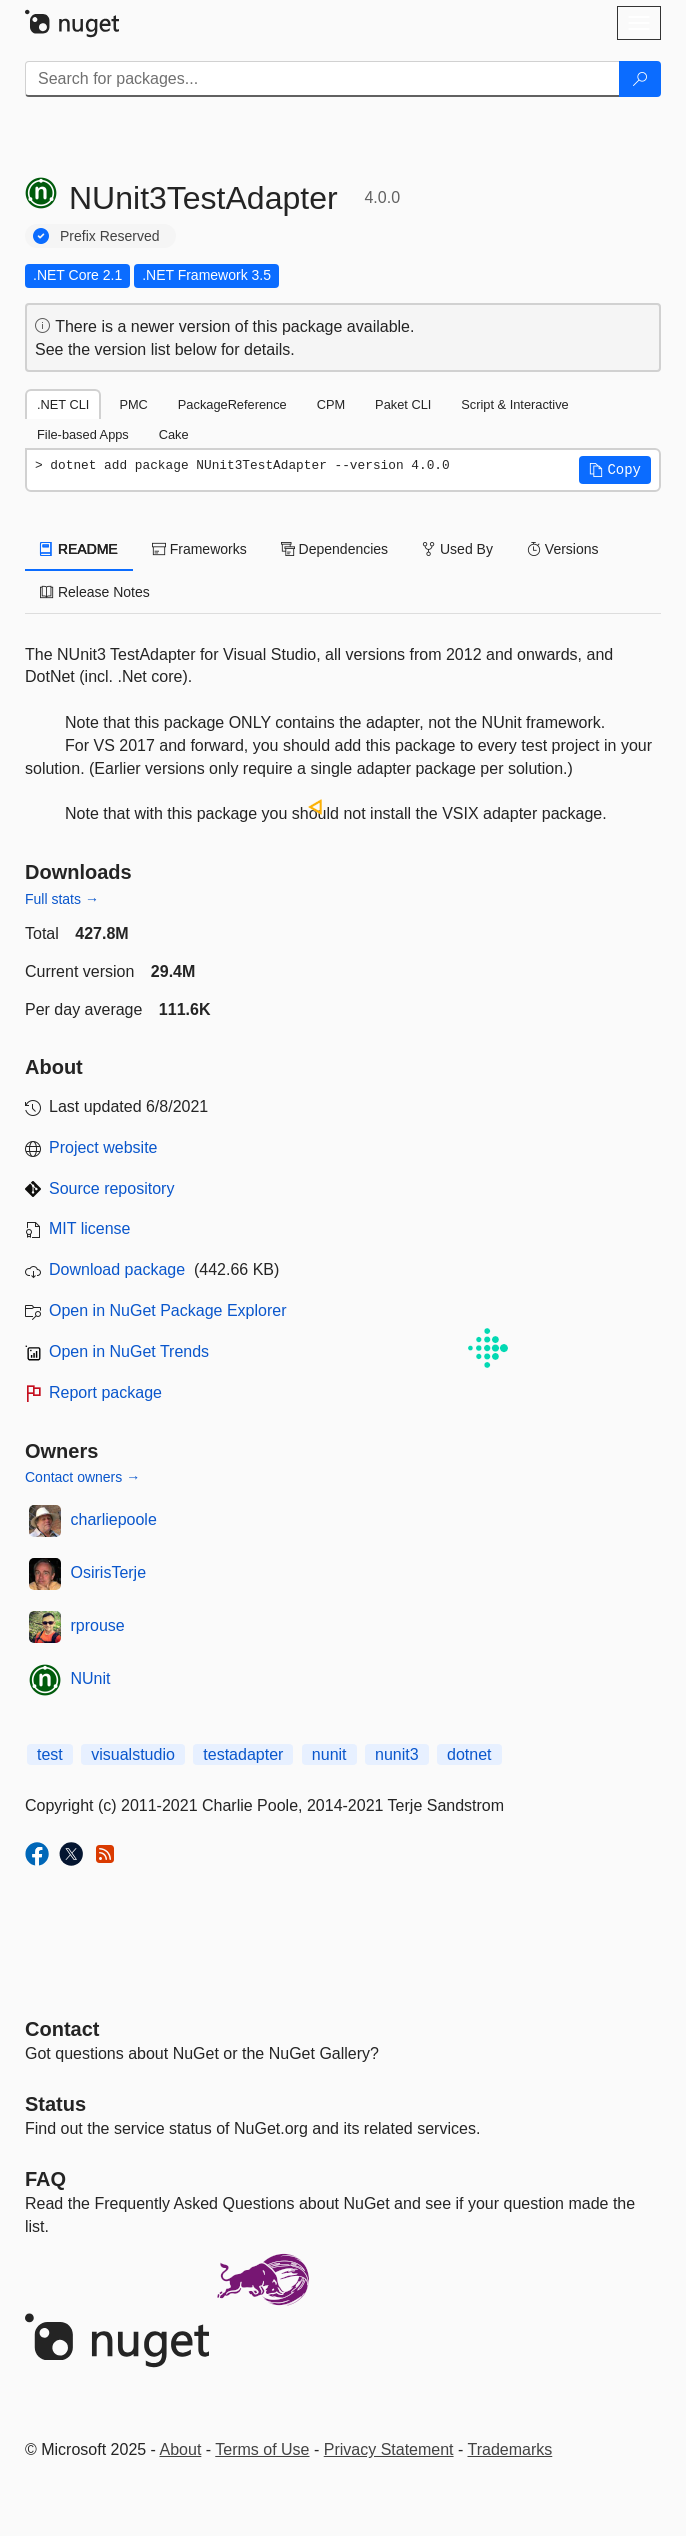 Image resolution: width=686 pixels, height=2536 pixels. What do you see at coordinates (488, 1348) in the screenshot?
I see `open the Fitbit app` at bounding box center [488, 1348].